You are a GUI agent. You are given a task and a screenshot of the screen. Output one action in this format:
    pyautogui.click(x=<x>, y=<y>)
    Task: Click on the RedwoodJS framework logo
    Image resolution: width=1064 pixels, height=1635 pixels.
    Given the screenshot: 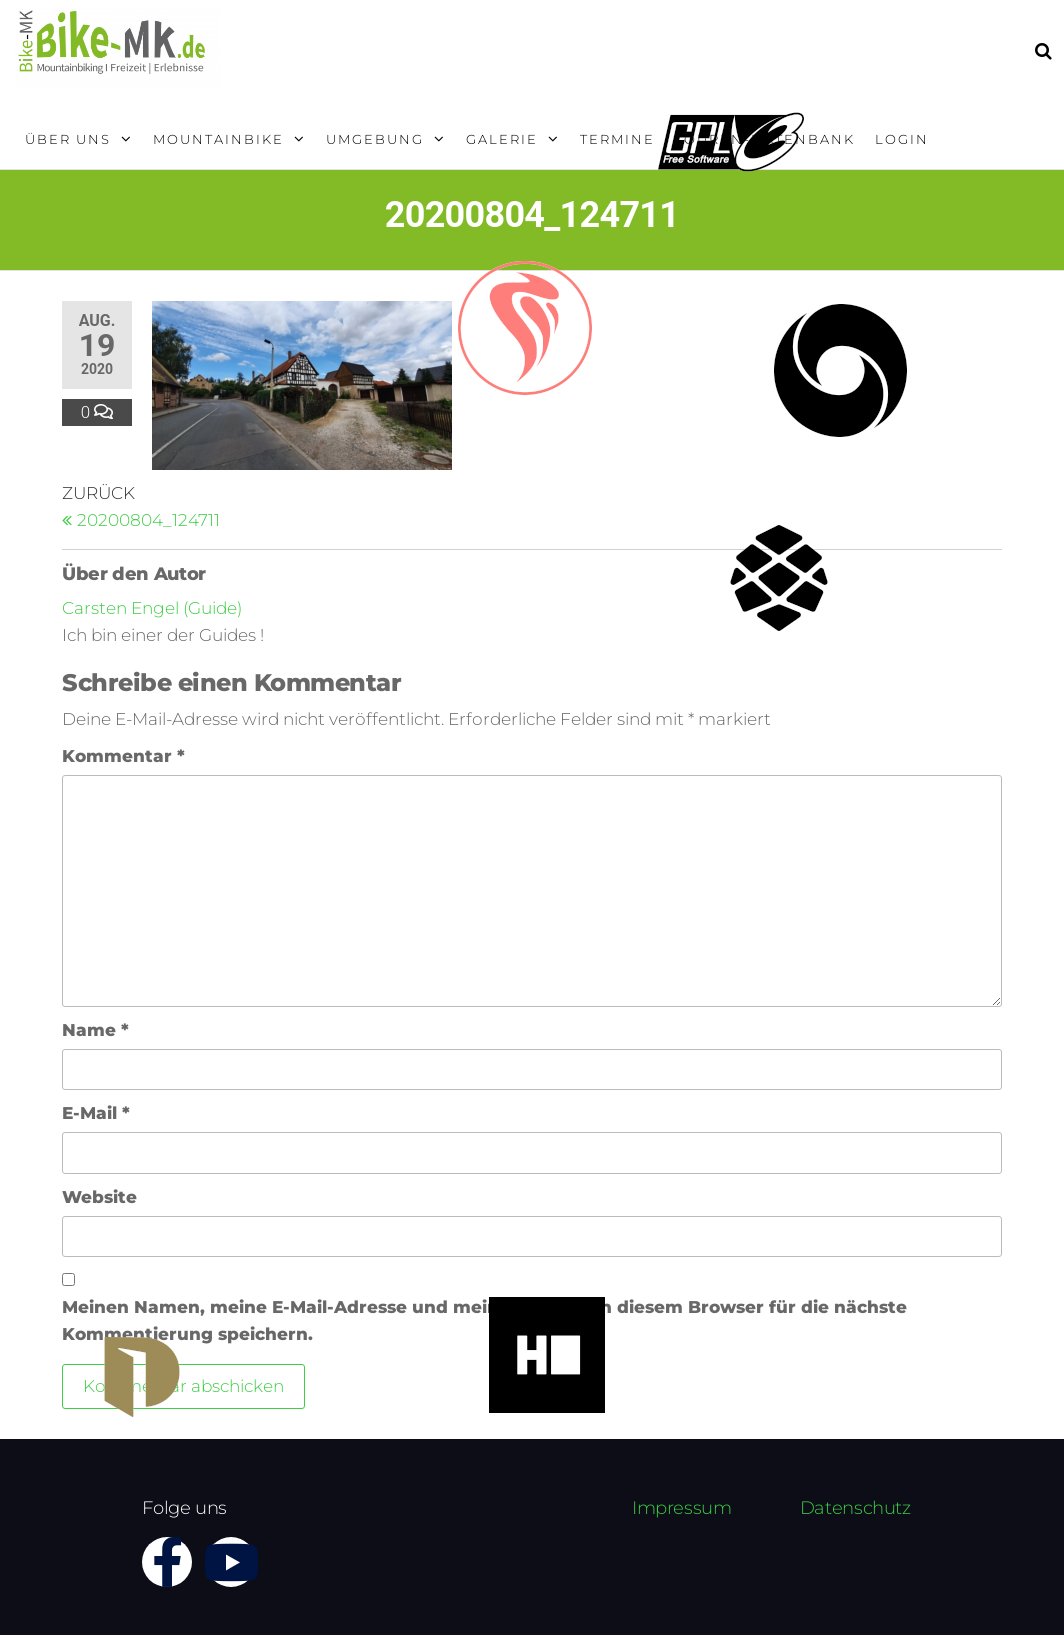 What is the action you would take?
    pyautogui.click(x=779, y=578)
    